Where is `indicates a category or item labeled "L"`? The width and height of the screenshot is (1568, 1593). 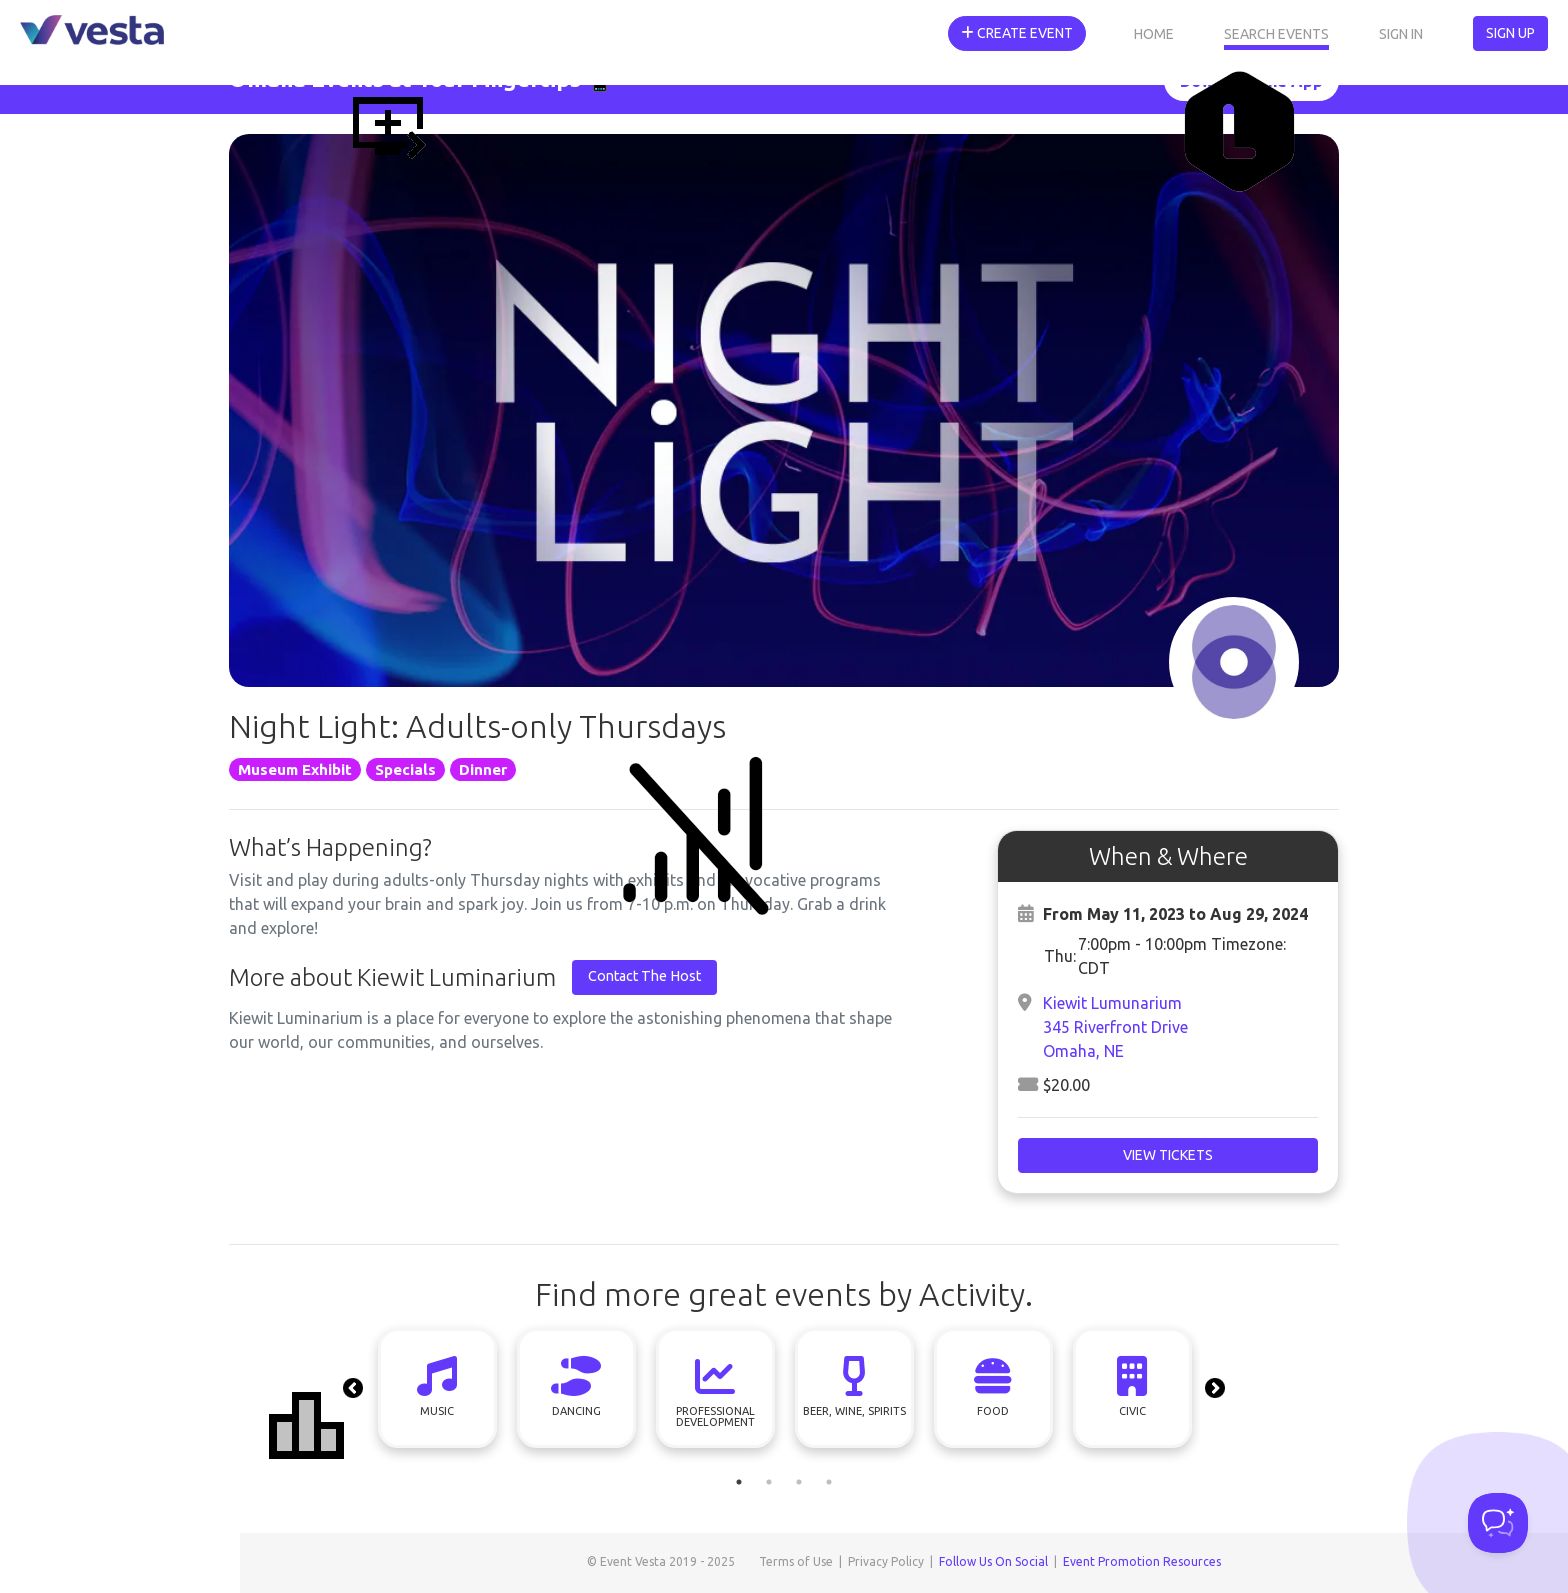 indicates a category or item labeled "L" is located at coordinates (1239, 131).